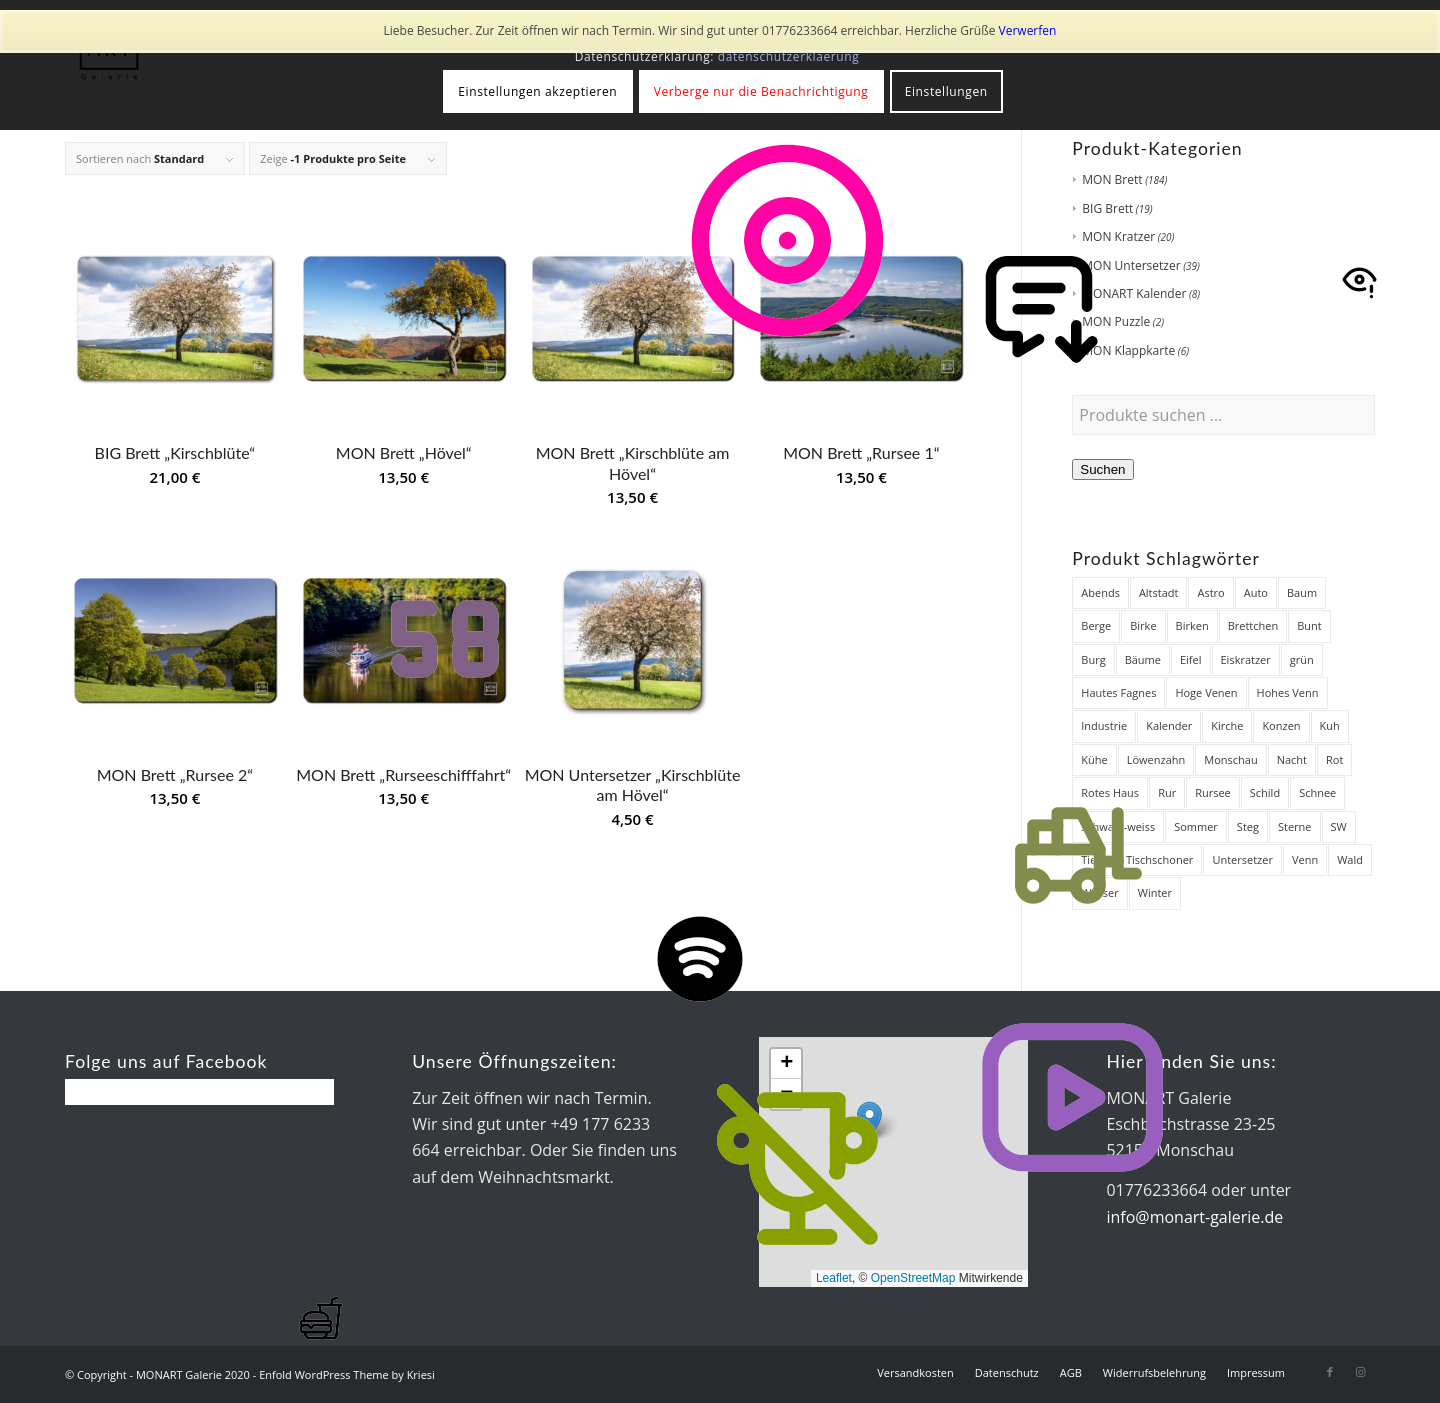 This screenshot has height=1403, width=1440. What do you see at coordinates (321, 1318) in the screenshot?
I see `browse nearby fast food restaurants` at bounding box center [321, 1318].